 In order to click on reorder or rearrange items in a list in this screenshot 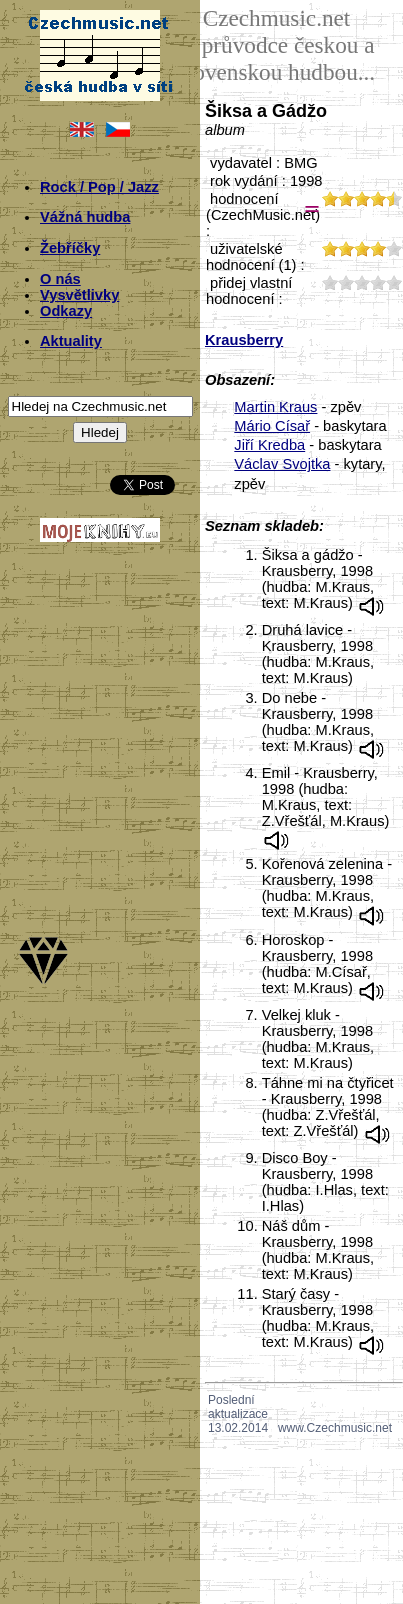, I will do `click(312, 209)`.